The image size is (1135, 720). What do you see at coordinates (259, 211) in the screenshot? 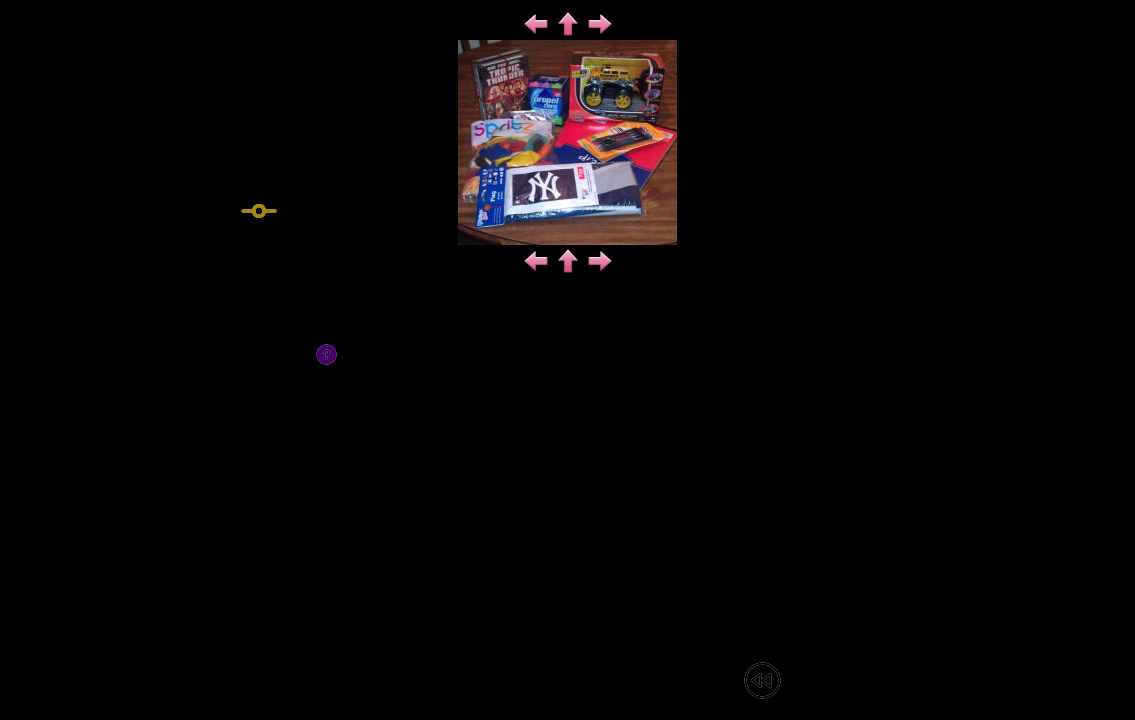
I see `view commit history on current branch` at bounding box center [259, 211].